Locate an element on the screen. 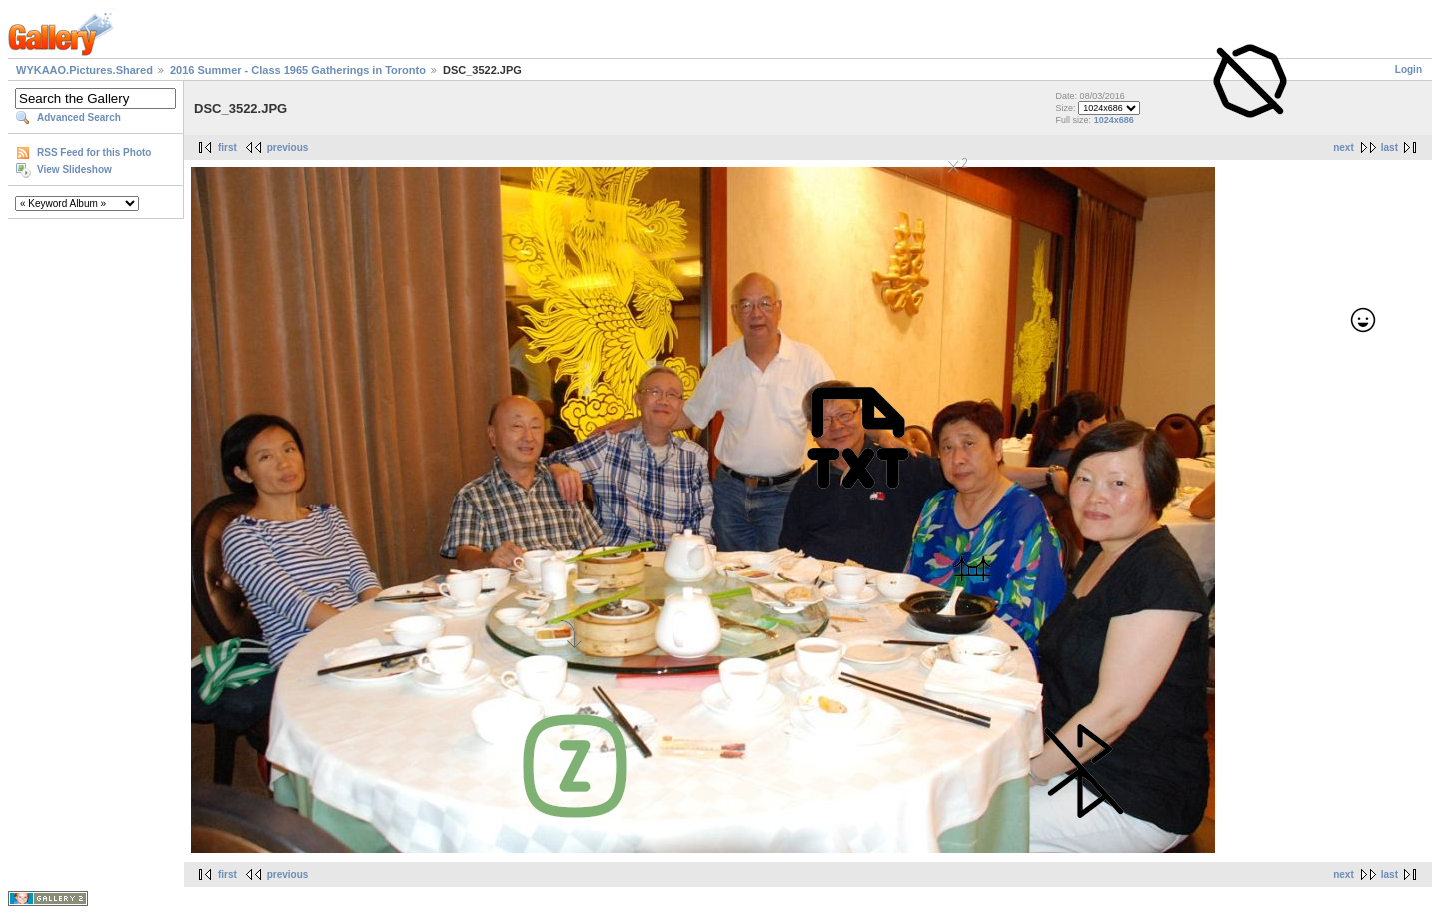 Image resolution: width=1440 pixels, height=916 pixels. indicates a redirect or forward action is located at coordinates (571, 634).